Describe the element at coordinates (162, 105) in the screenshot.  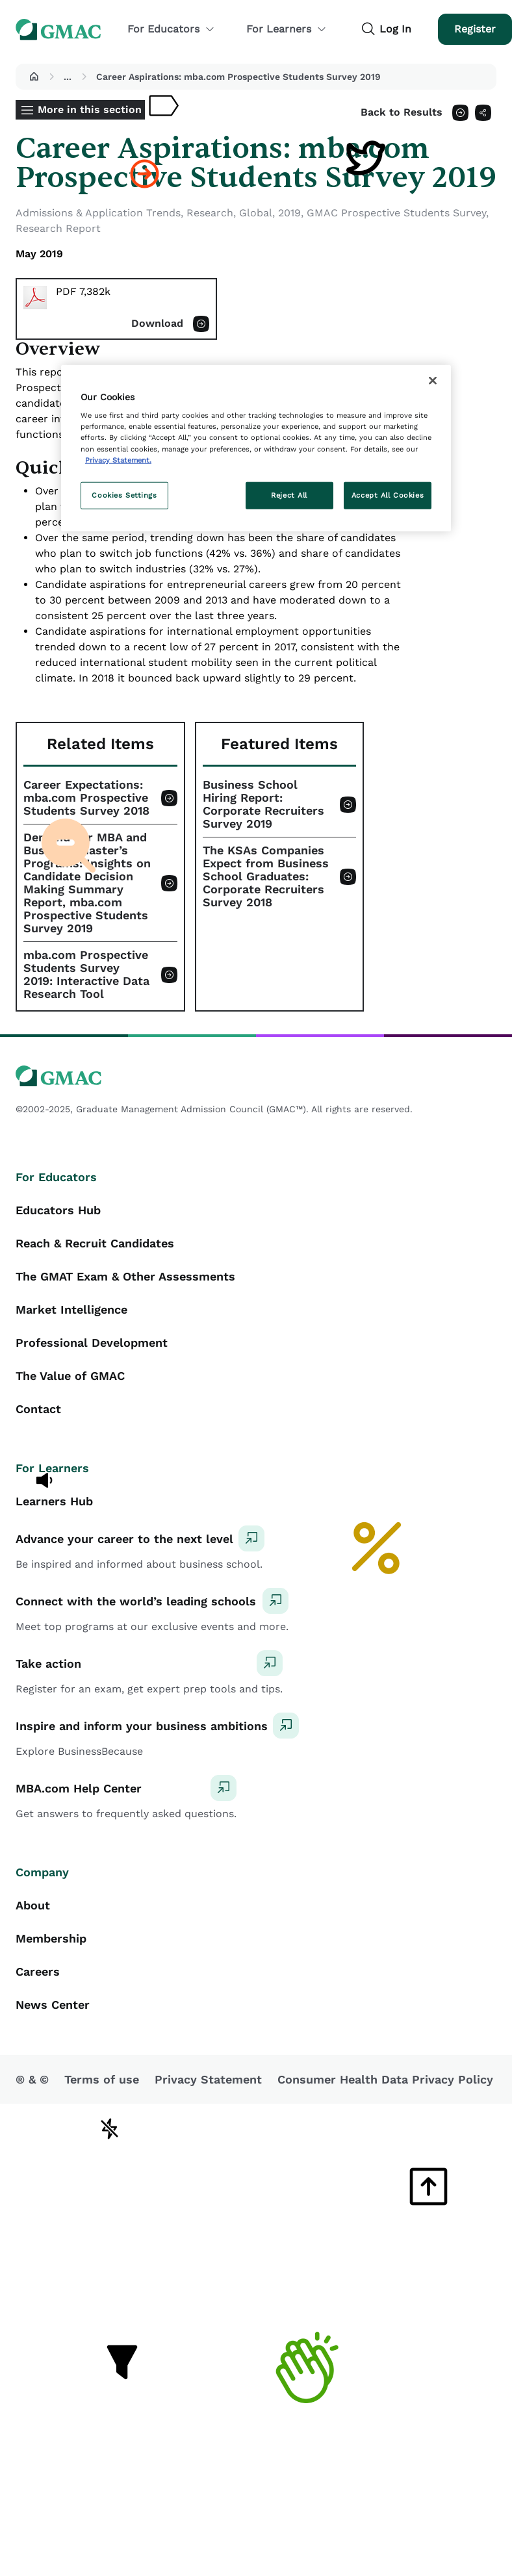
I see `add a tag or label to an item` at that location.